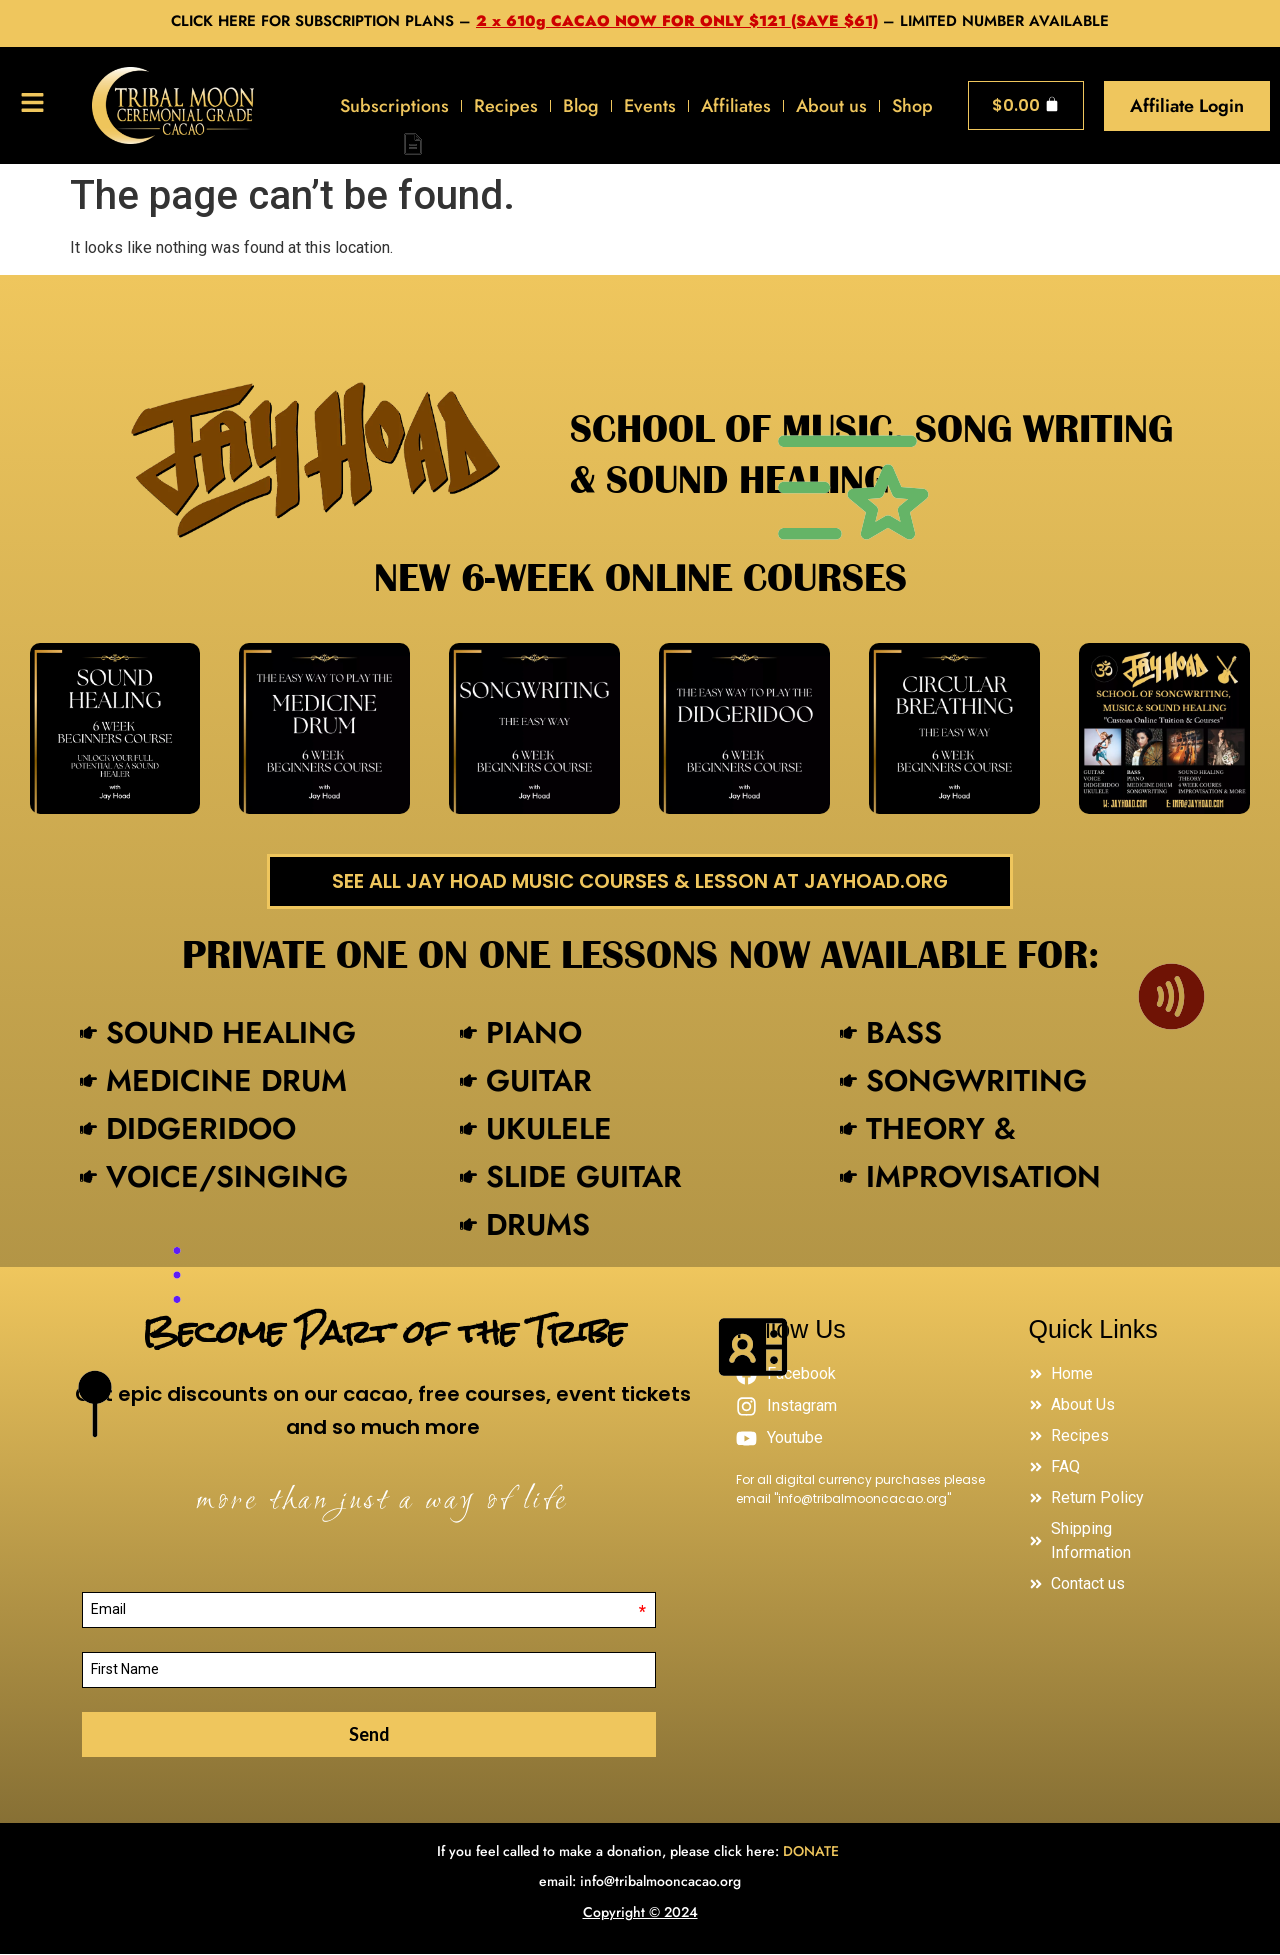 The image size is (1280, 1955). I want to click on view document or text file, so click(413, 144).